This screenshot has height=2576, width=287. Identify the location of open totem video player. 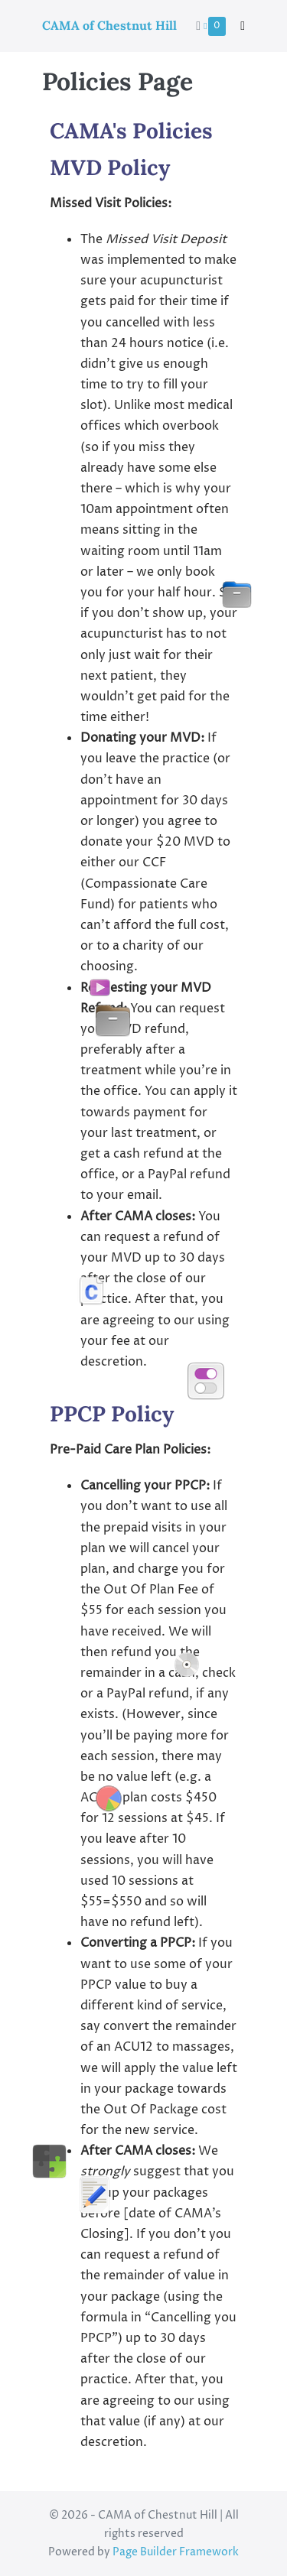
(99, 987).